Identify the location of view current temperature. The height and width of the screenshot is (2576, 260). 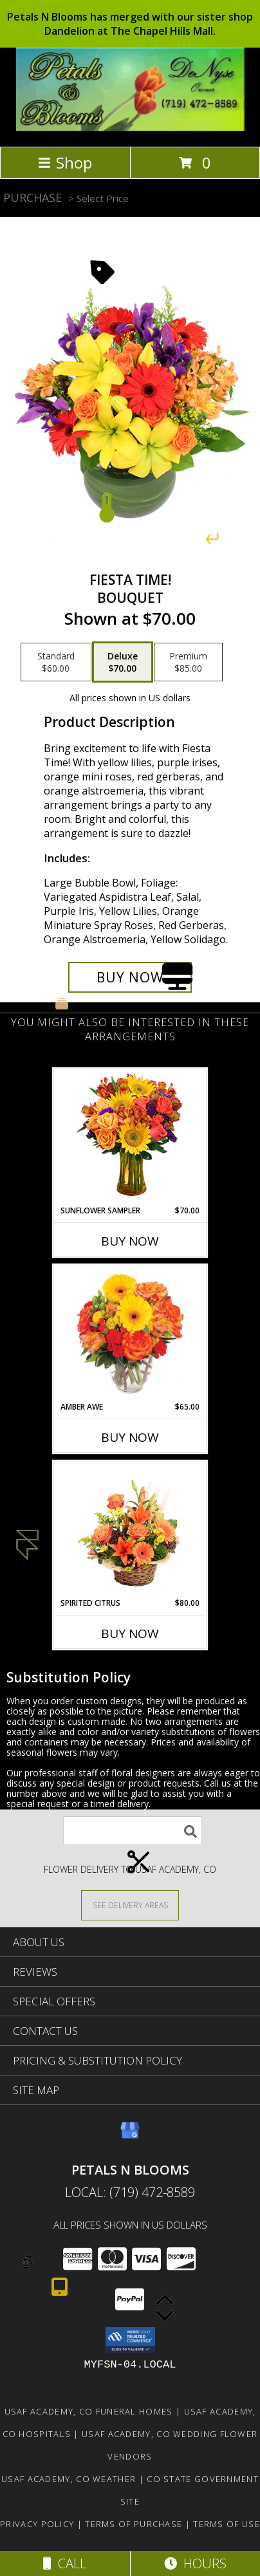
(107, 508).